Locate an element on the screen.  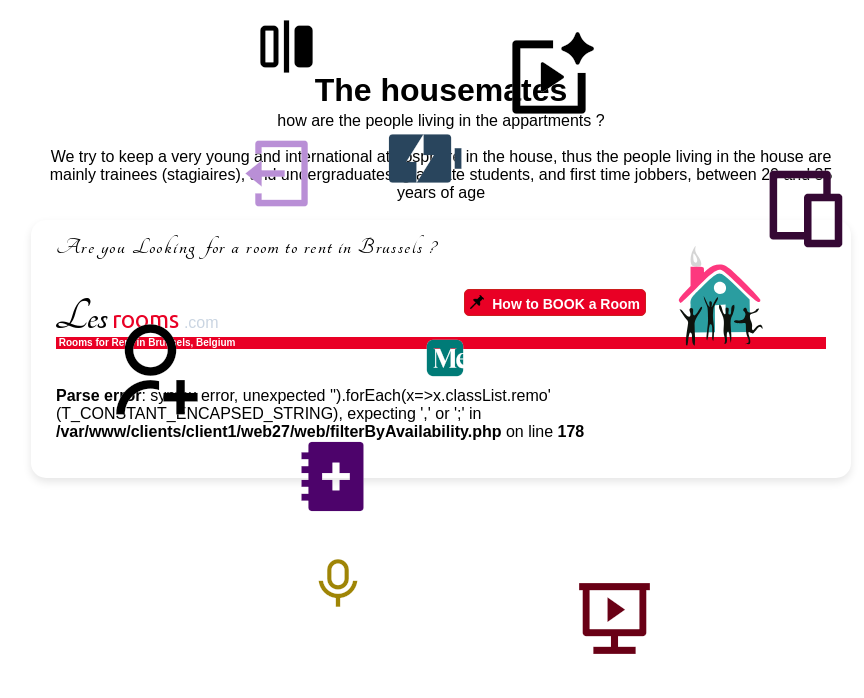
access your health records is located at coordinates (332, 476).